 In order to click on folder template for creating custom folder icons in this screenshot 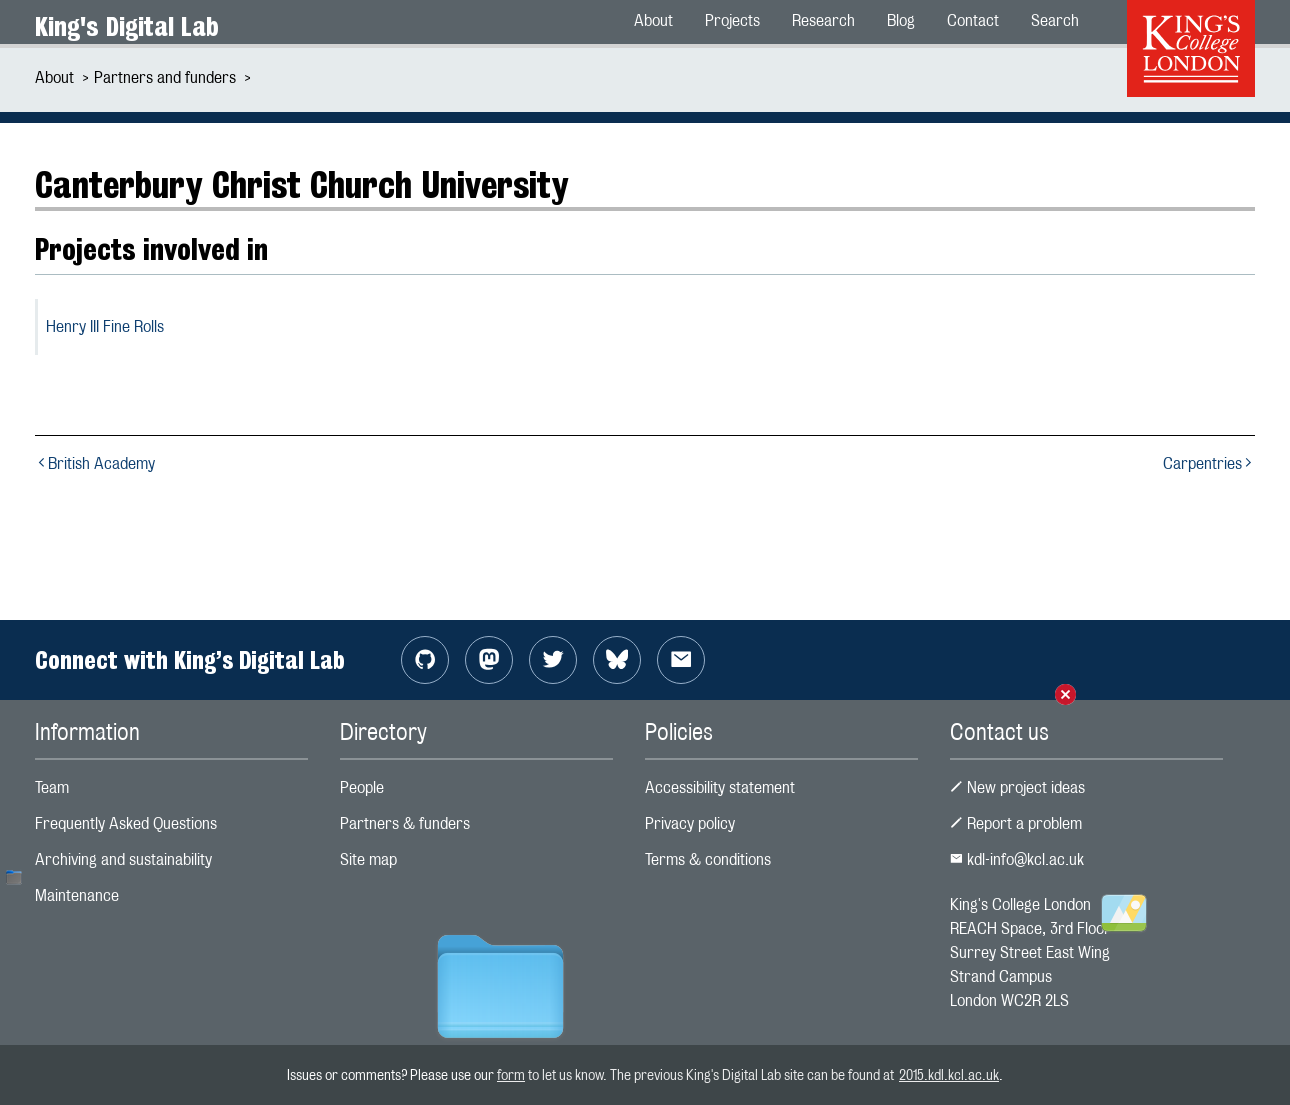, I will do `click(500, 986)`.